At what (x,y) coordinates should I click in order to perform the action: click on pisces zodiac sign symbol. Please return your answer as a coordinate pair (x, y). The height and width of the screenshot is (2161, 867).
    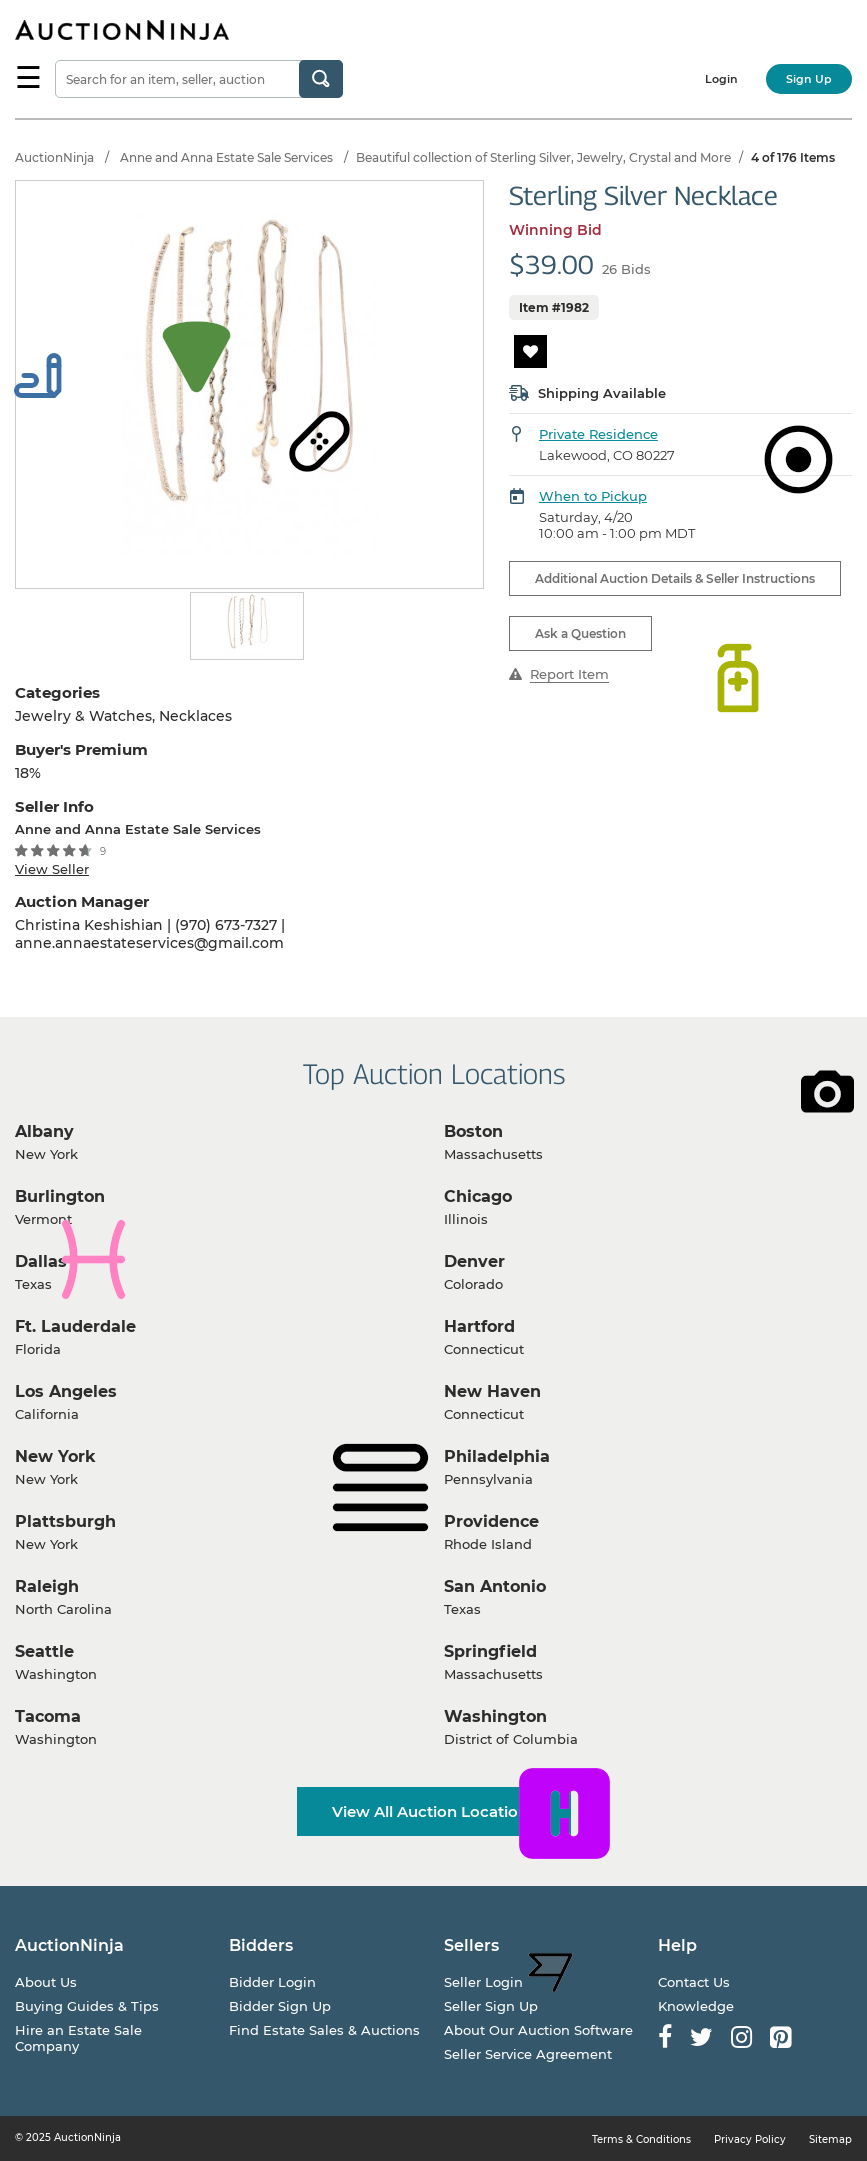
    Looking at the image, I should click on (93, 1259).